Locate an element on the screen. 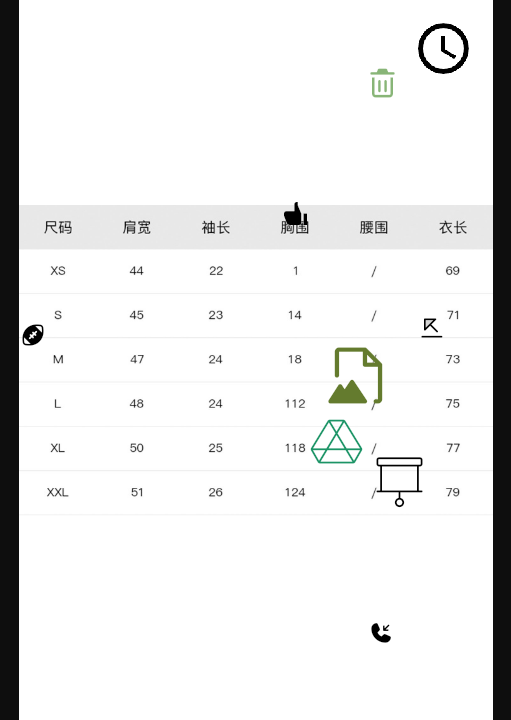 The height and width of the screenshot is (720, 511). access google drive files and storage is located at coordinates (336, 443).